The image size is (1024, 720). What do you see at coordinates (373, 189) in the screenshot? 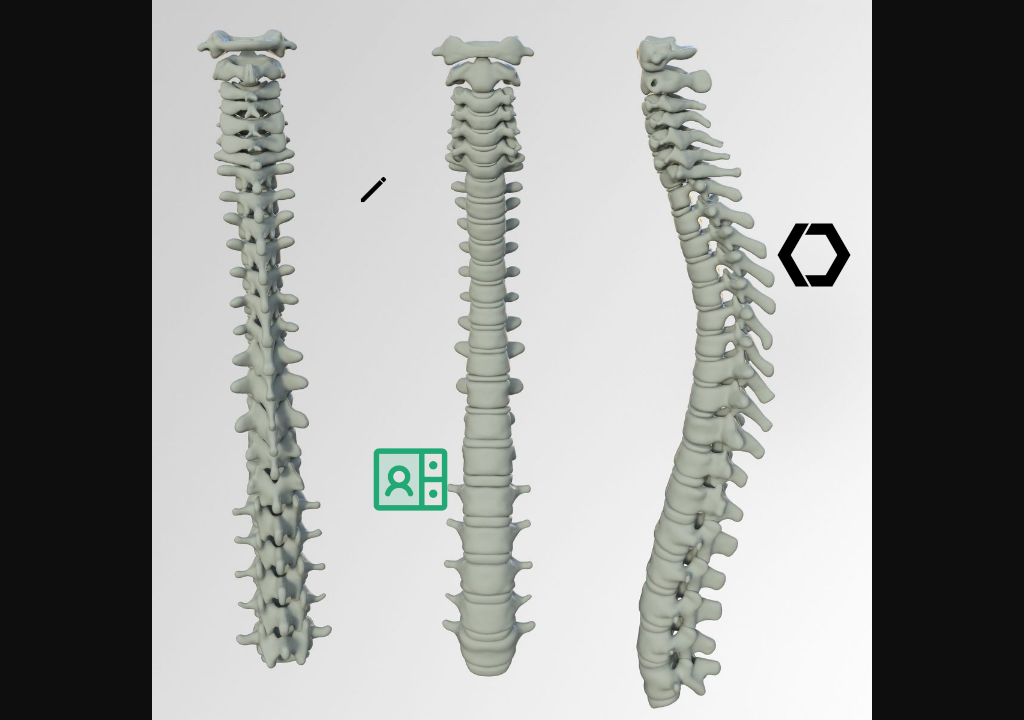
I see `edit content or settings` at bounding box center [373, 189].